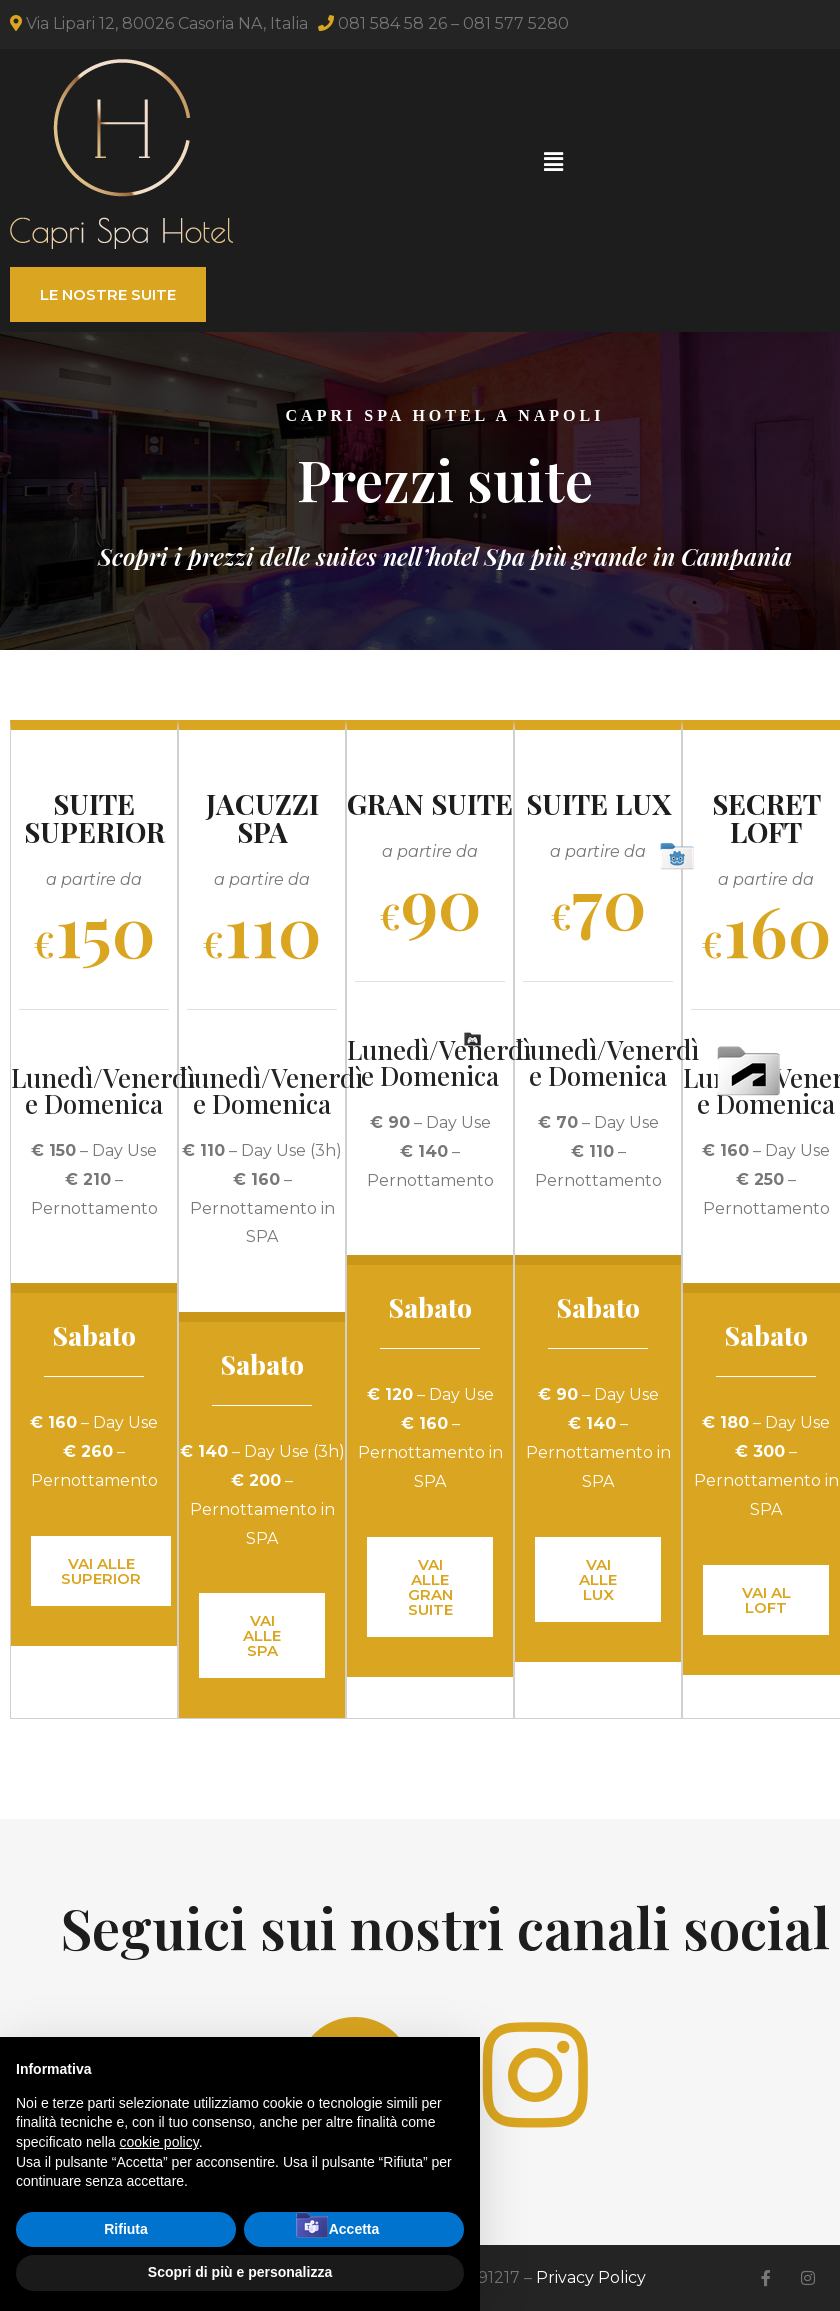 The image size is (840, 2311). Describe the element at coordinates (677, 857) in the screenshot. I see `folder containing godot engine project files` at that location.